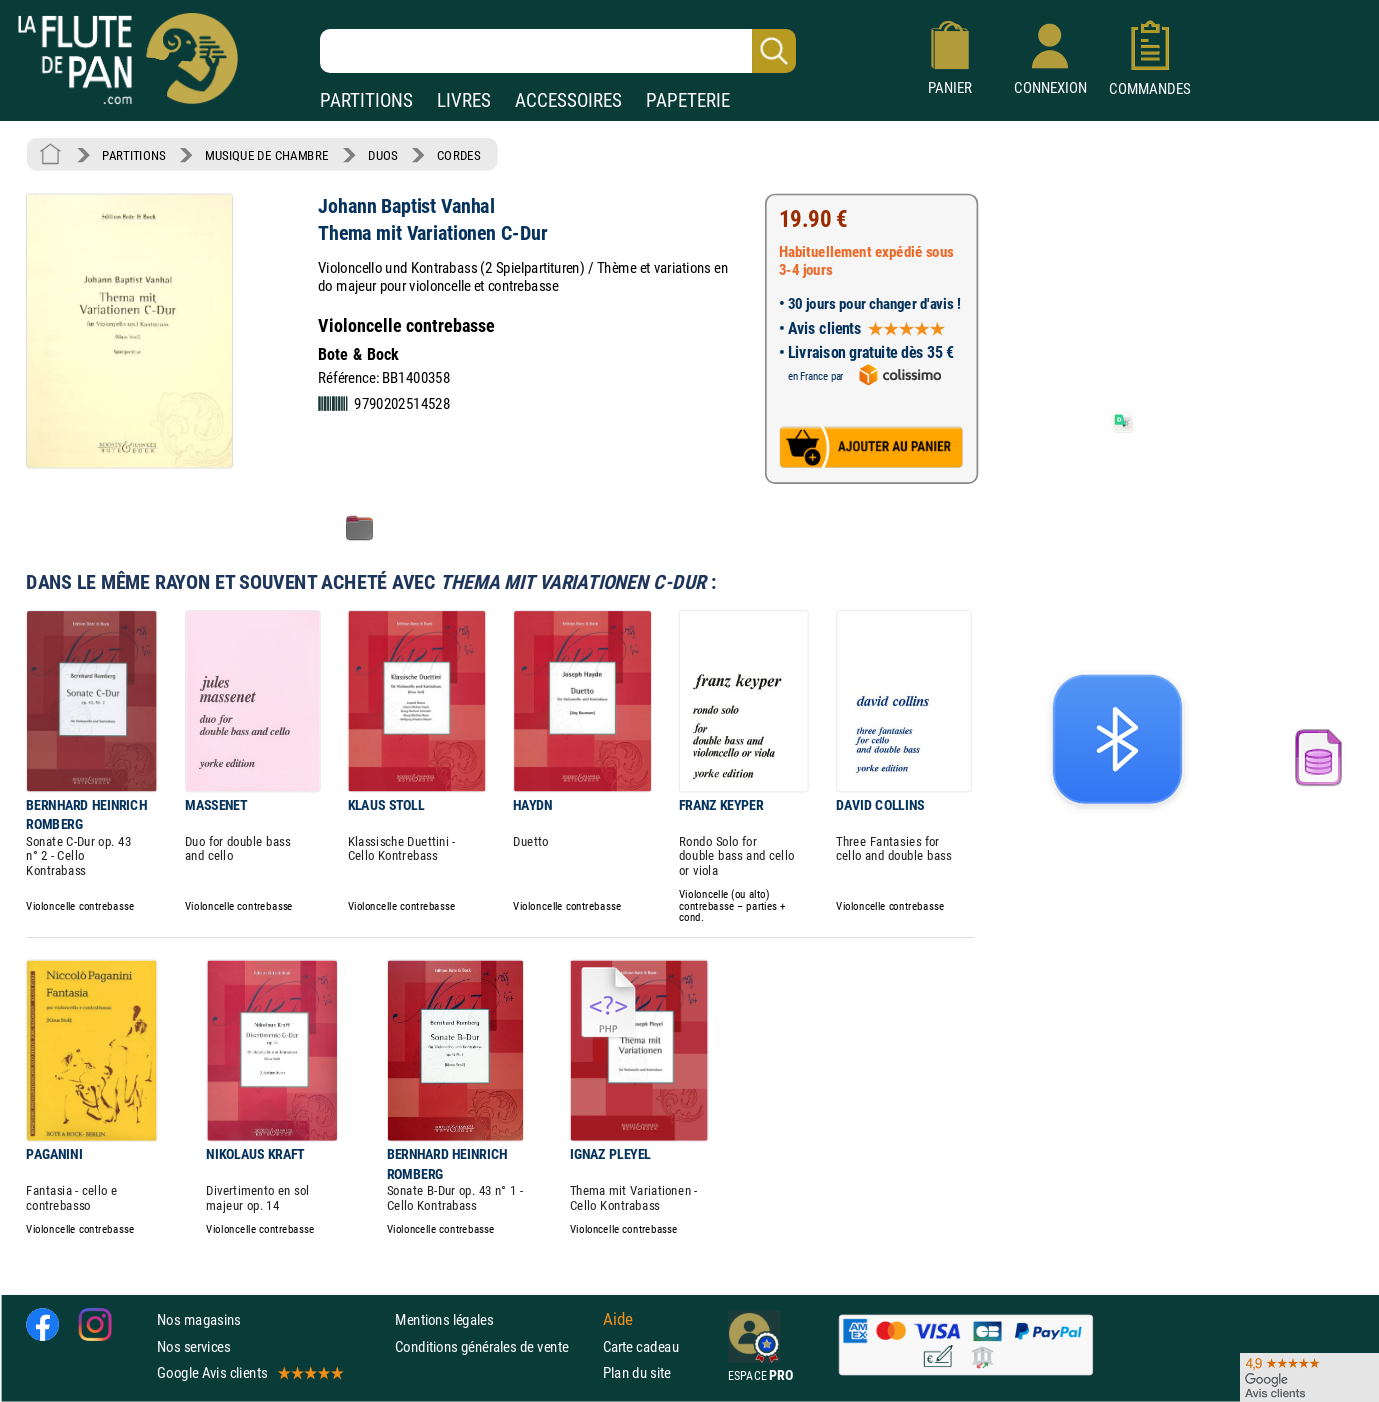 This screenshot has height=1402, width=1379. I want to click on open dialect translation app, so click(1123, 421).